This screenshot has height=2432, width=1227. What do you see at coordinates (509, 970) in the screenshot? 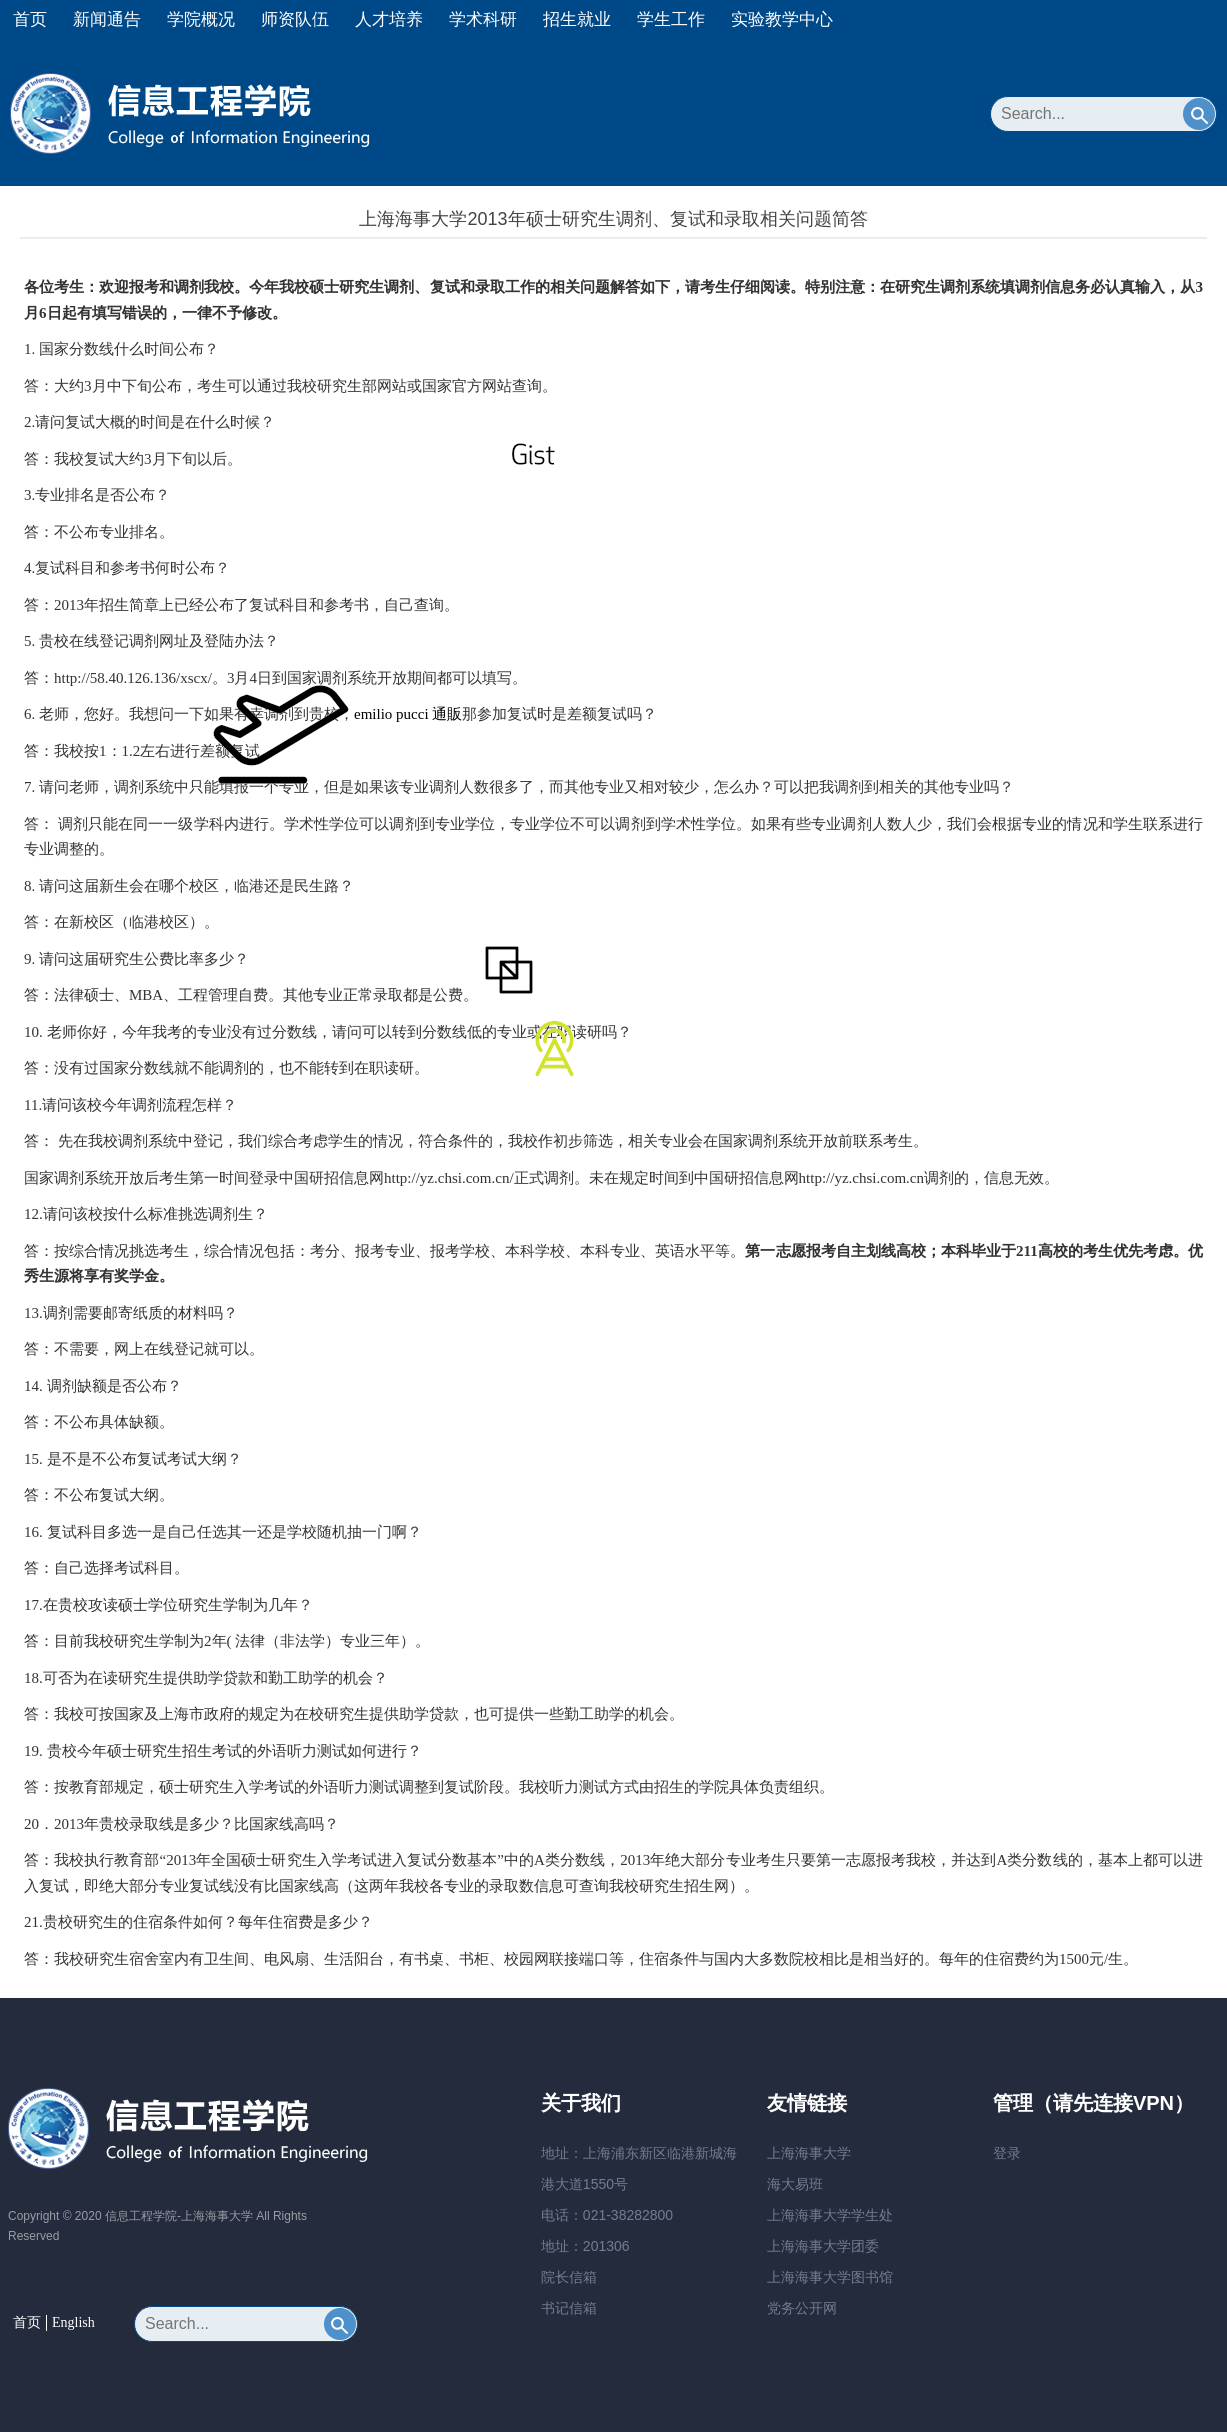
I see `merge or intersect selected layers` at bounding box center [509, 970].